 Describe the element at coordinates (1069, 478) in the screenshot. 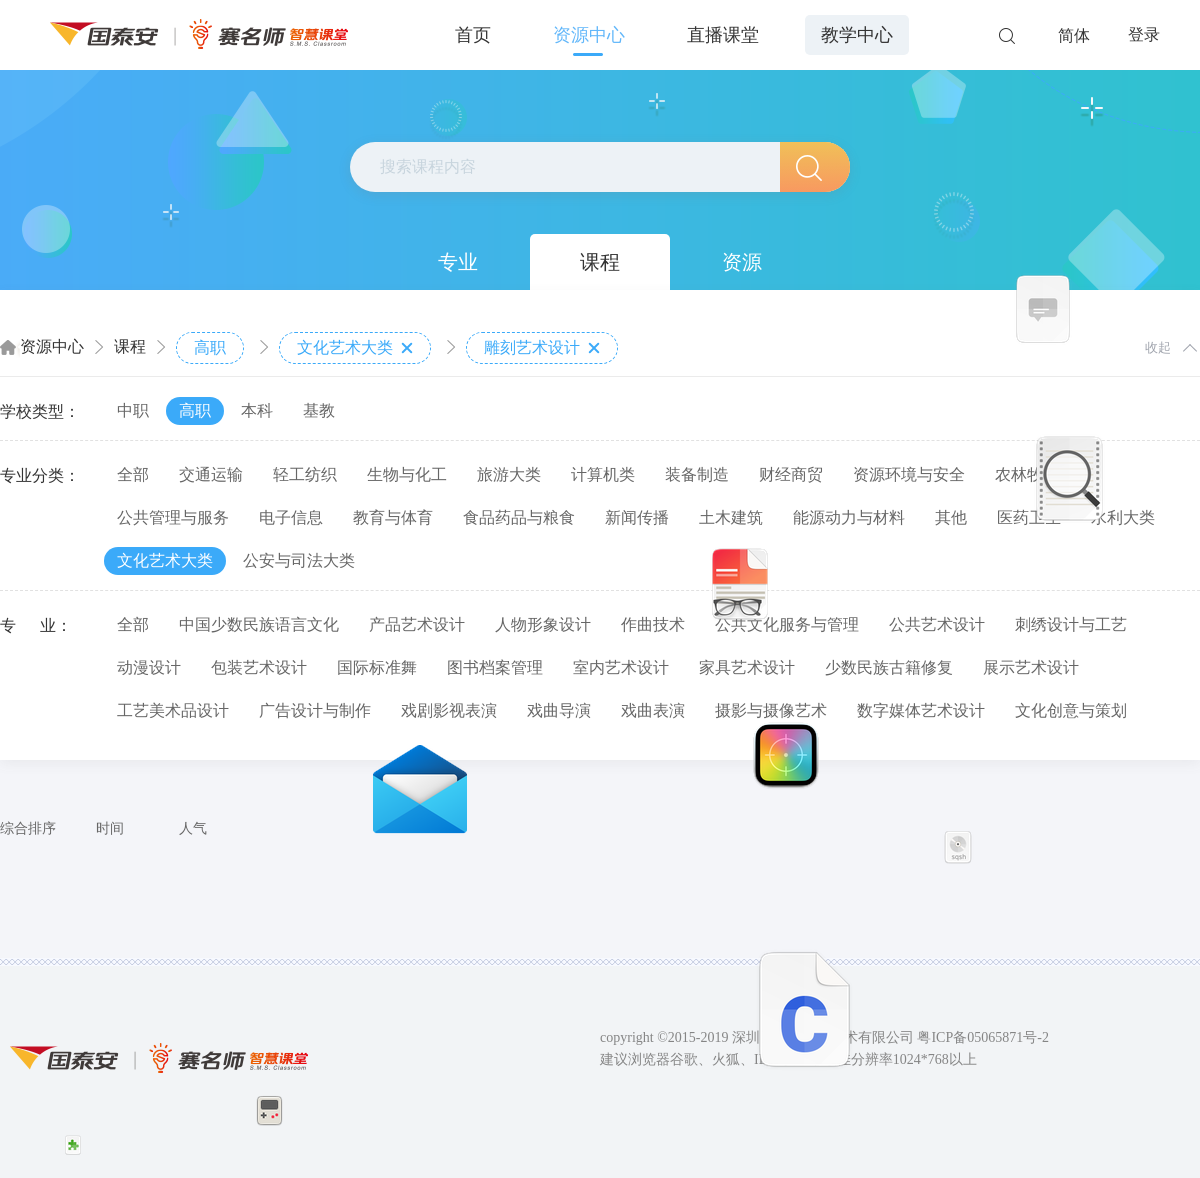

I see `open the log viewer application` at that location.